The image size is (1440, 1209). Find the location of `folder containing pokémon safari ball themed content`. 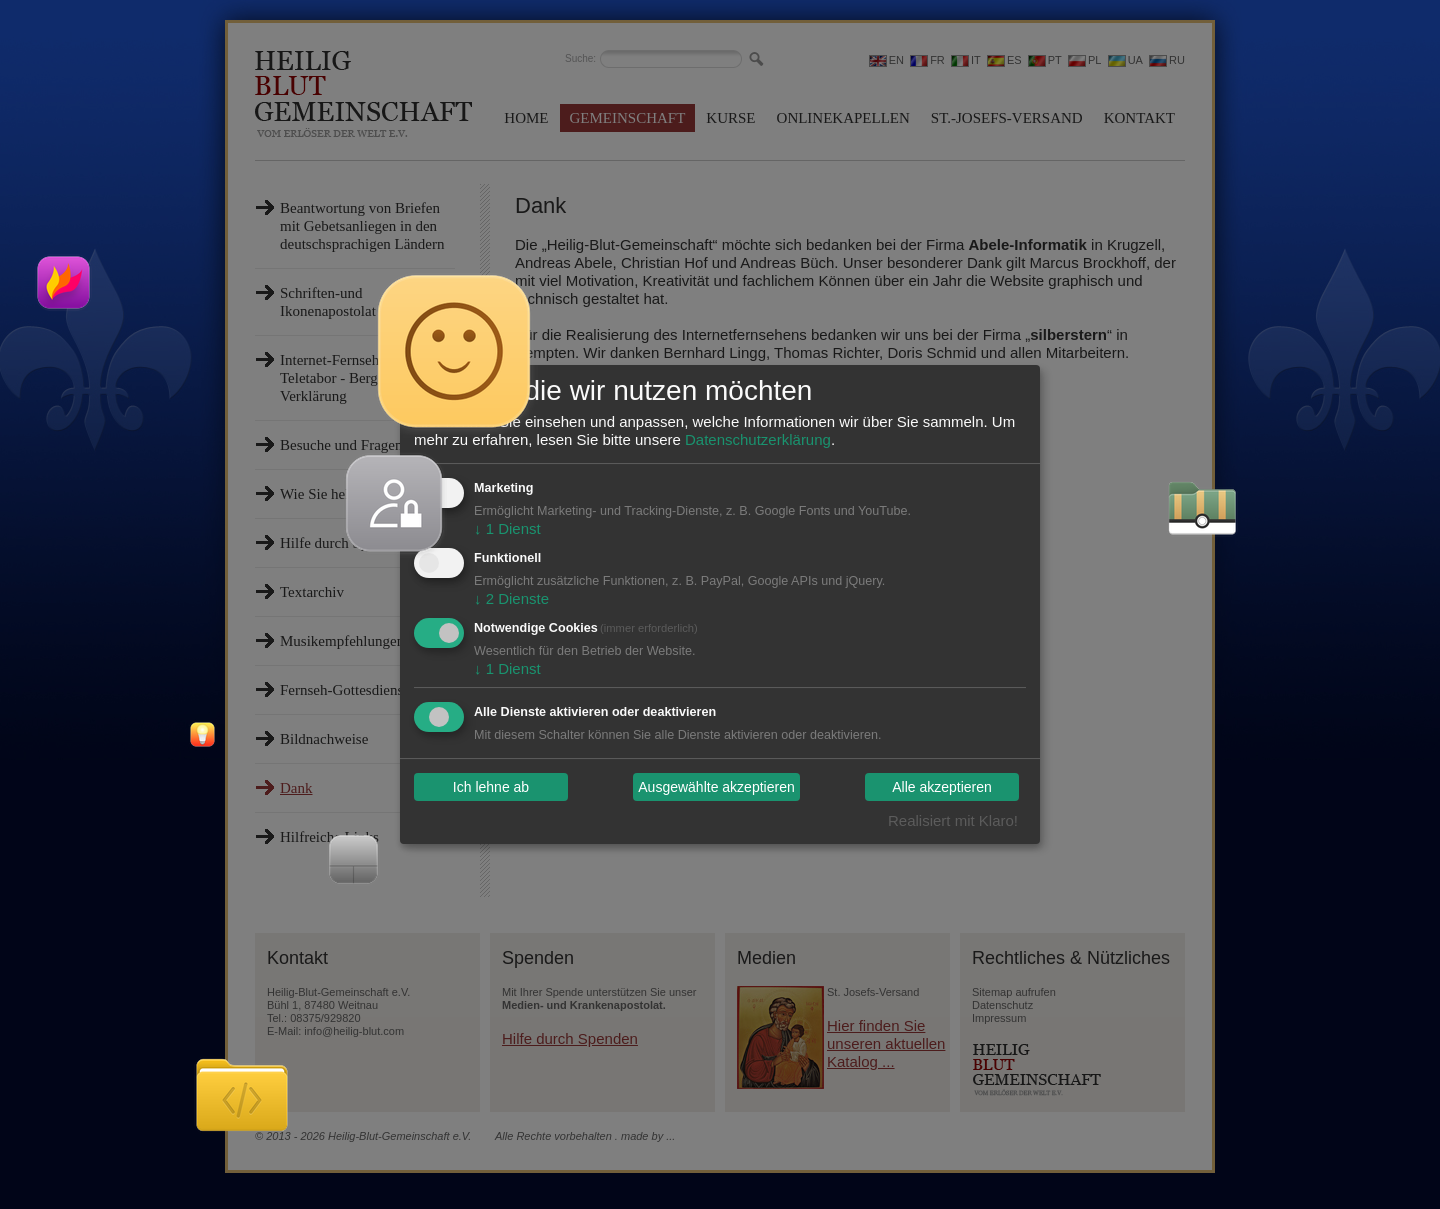

folder containing pokémon safari ball themed content is located at coordinates (1202, 510).